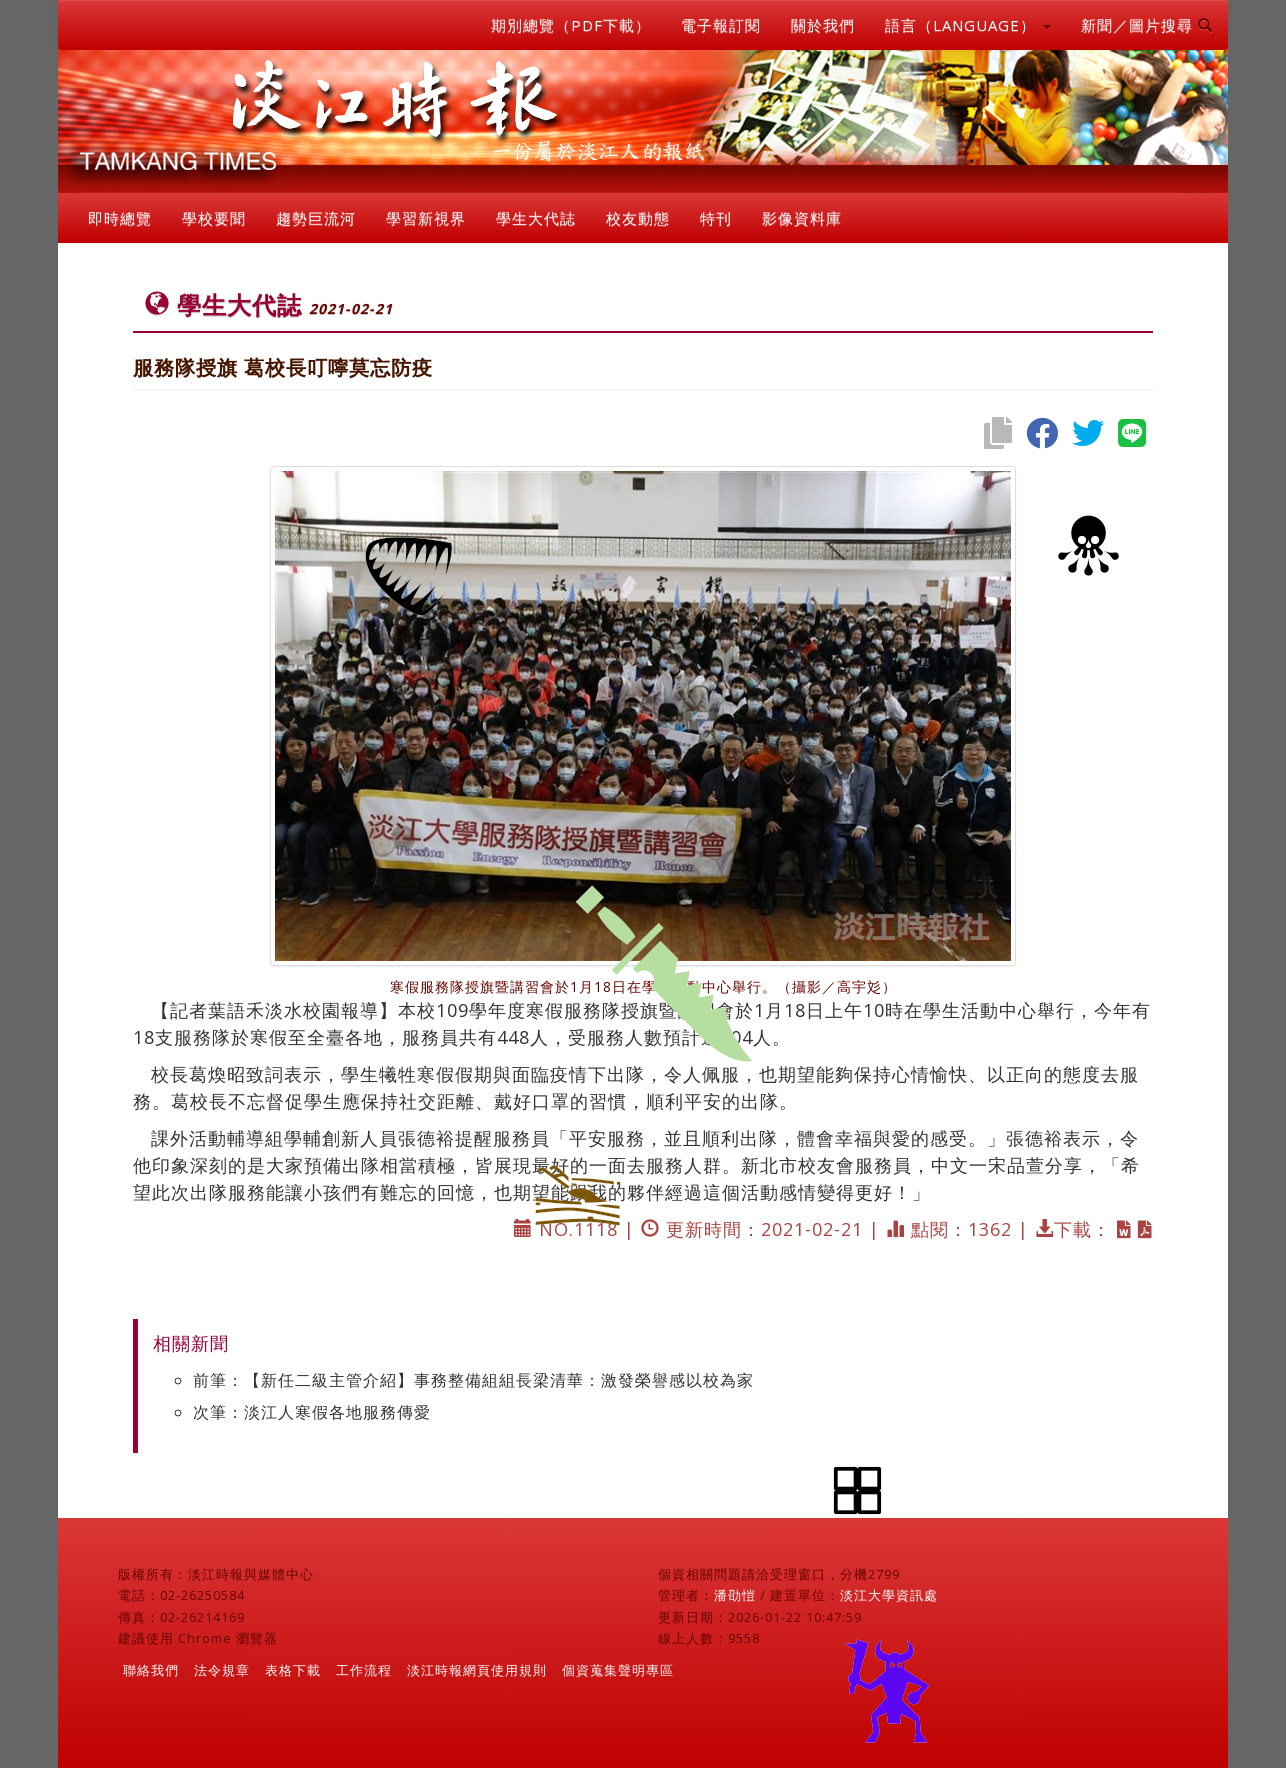  What do you see at coordinates (408, 574) in the screenshot?
I see `select a monster or creature type in a game` at bounding box center [408, 574].